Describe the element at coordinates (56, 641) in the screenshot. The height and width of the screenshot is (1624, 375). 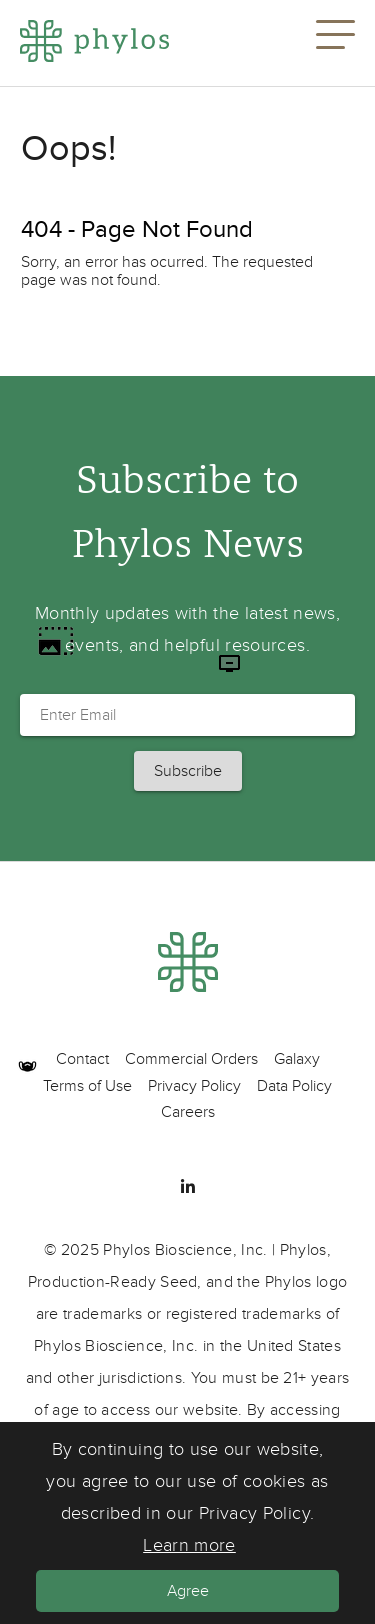
I see `resize image to large format` at that location.